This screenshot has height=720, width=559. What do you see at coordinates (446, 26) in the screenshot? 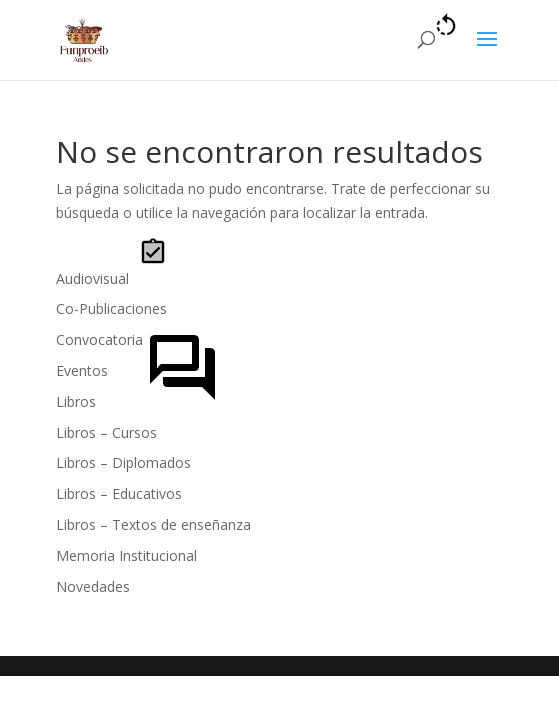
I see `rotate image counterclockwise` at bounding box center [446, 26].